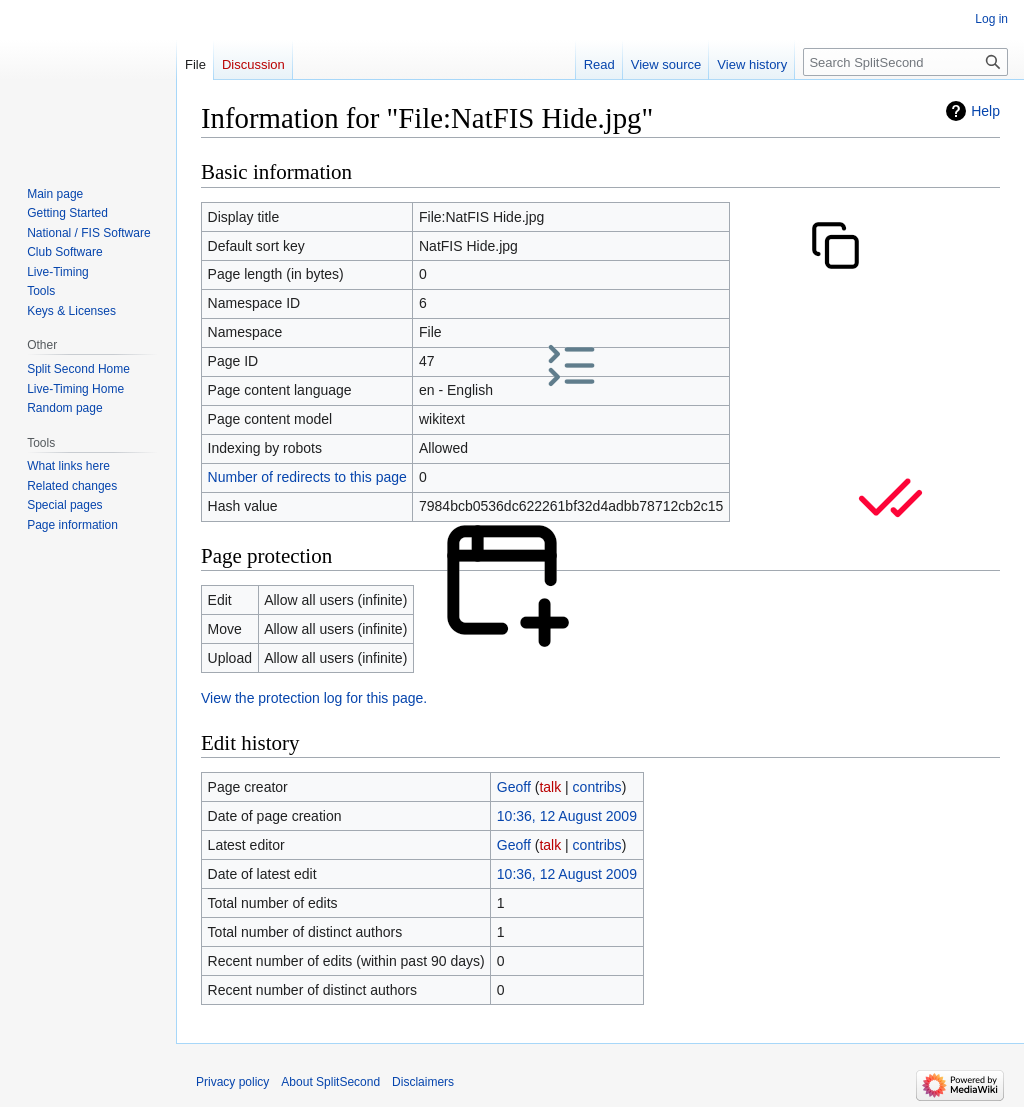  What do you see at coordinates (835, 245) in the screenshot?
I see `copy to clipboard` at bounding box center [835, 245].